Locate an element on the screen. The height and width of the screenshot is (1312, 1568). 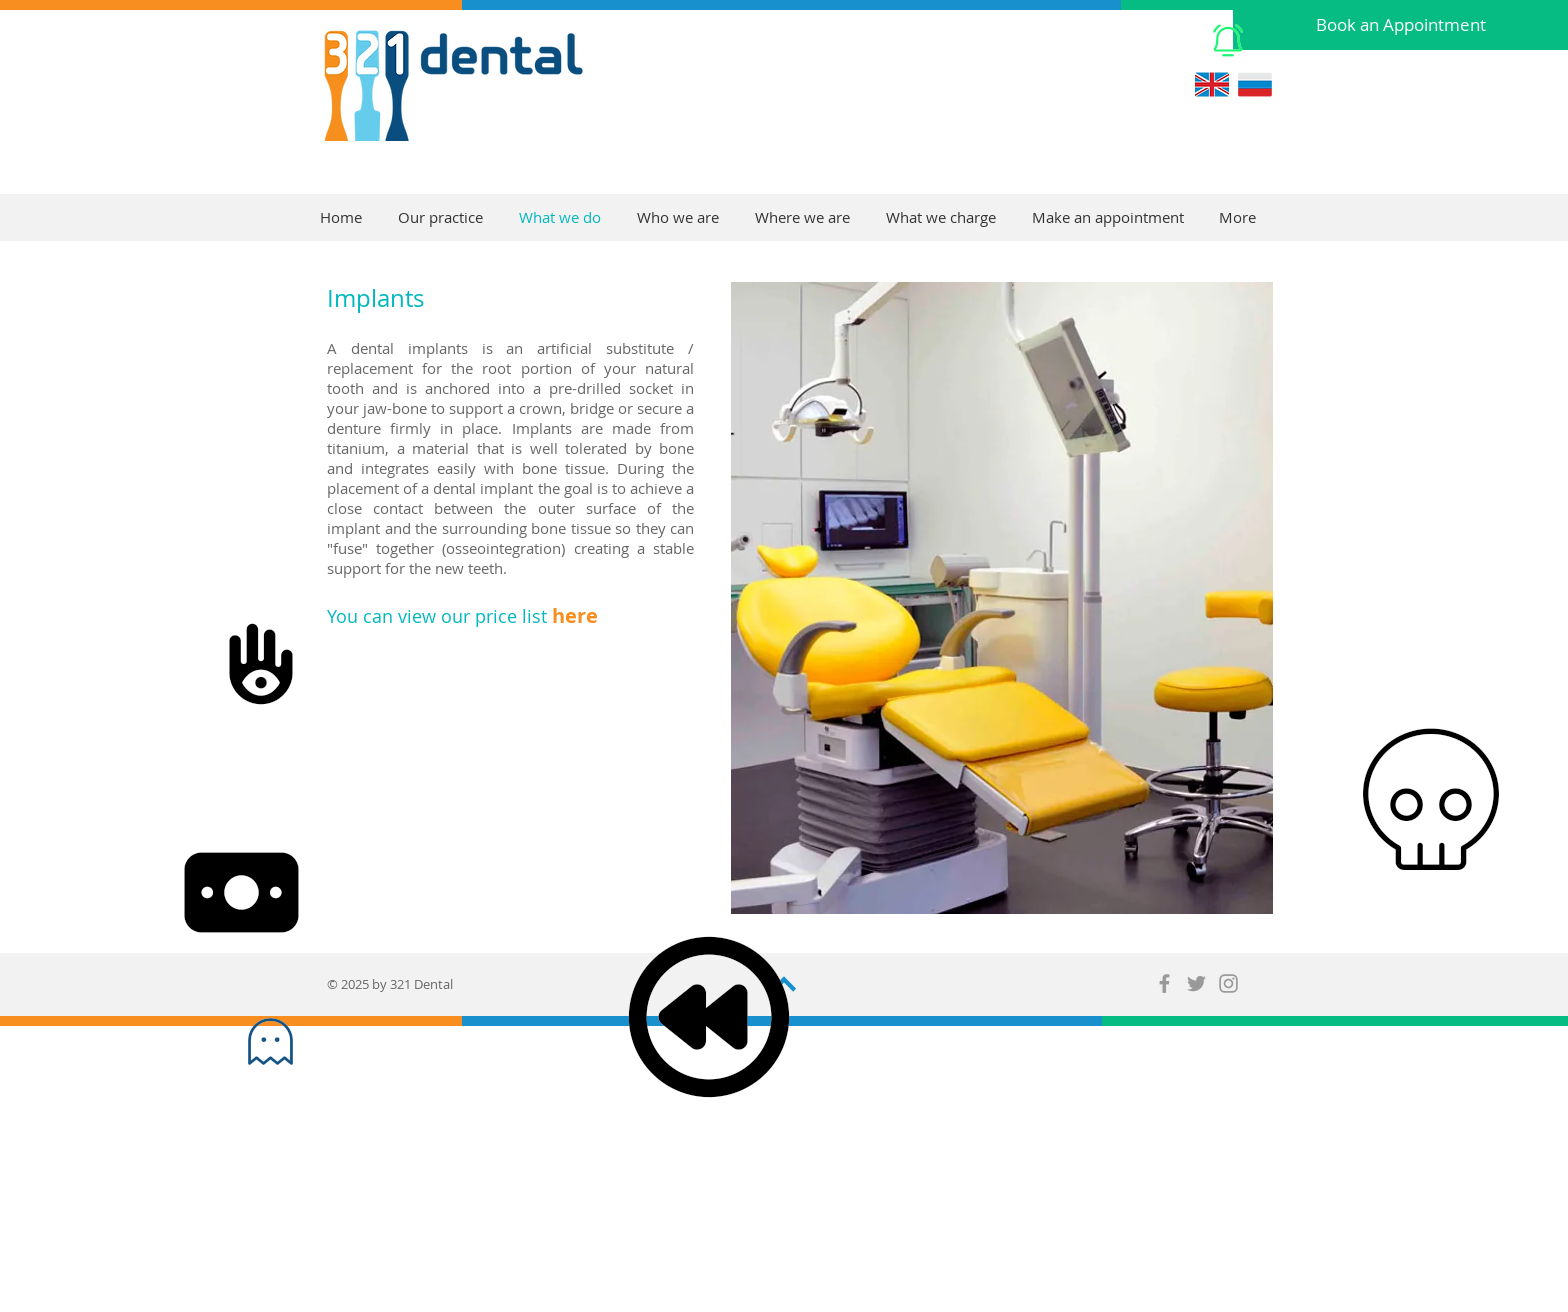
indicates dangerous or hazardous content is located at coordinates (1431, 802).